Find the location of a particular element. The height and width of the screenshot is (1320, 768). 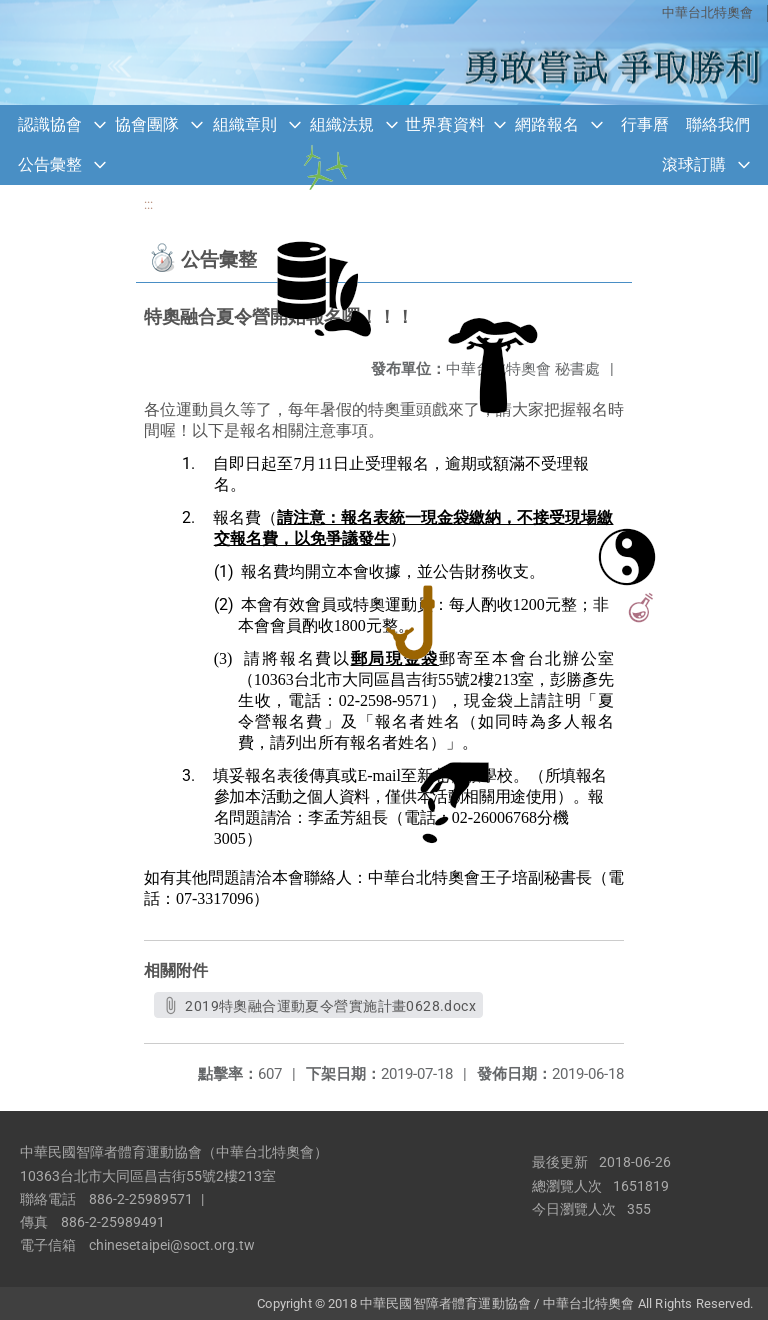

make a payment or purchase is located at coordinates (446, 803).